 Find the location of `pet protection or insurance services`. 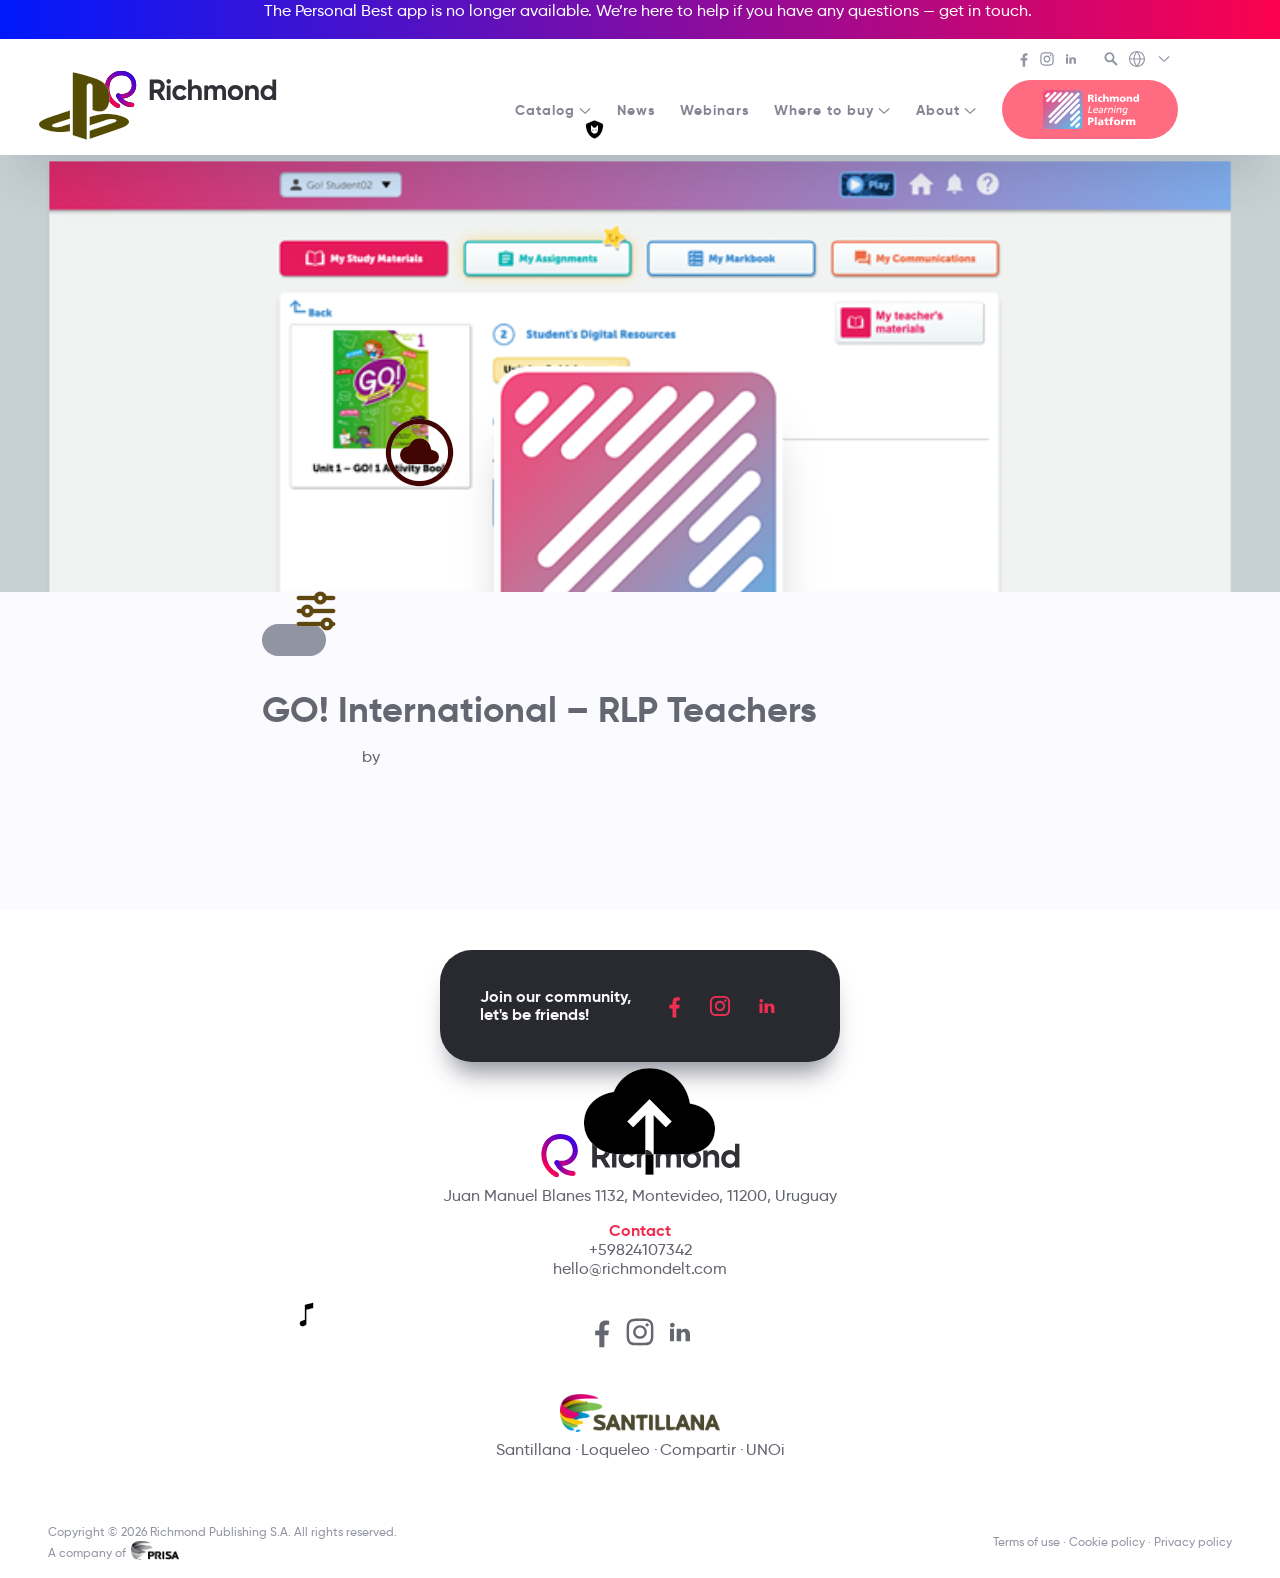

pet protection or insurance services is located at coordinates (594, 129).